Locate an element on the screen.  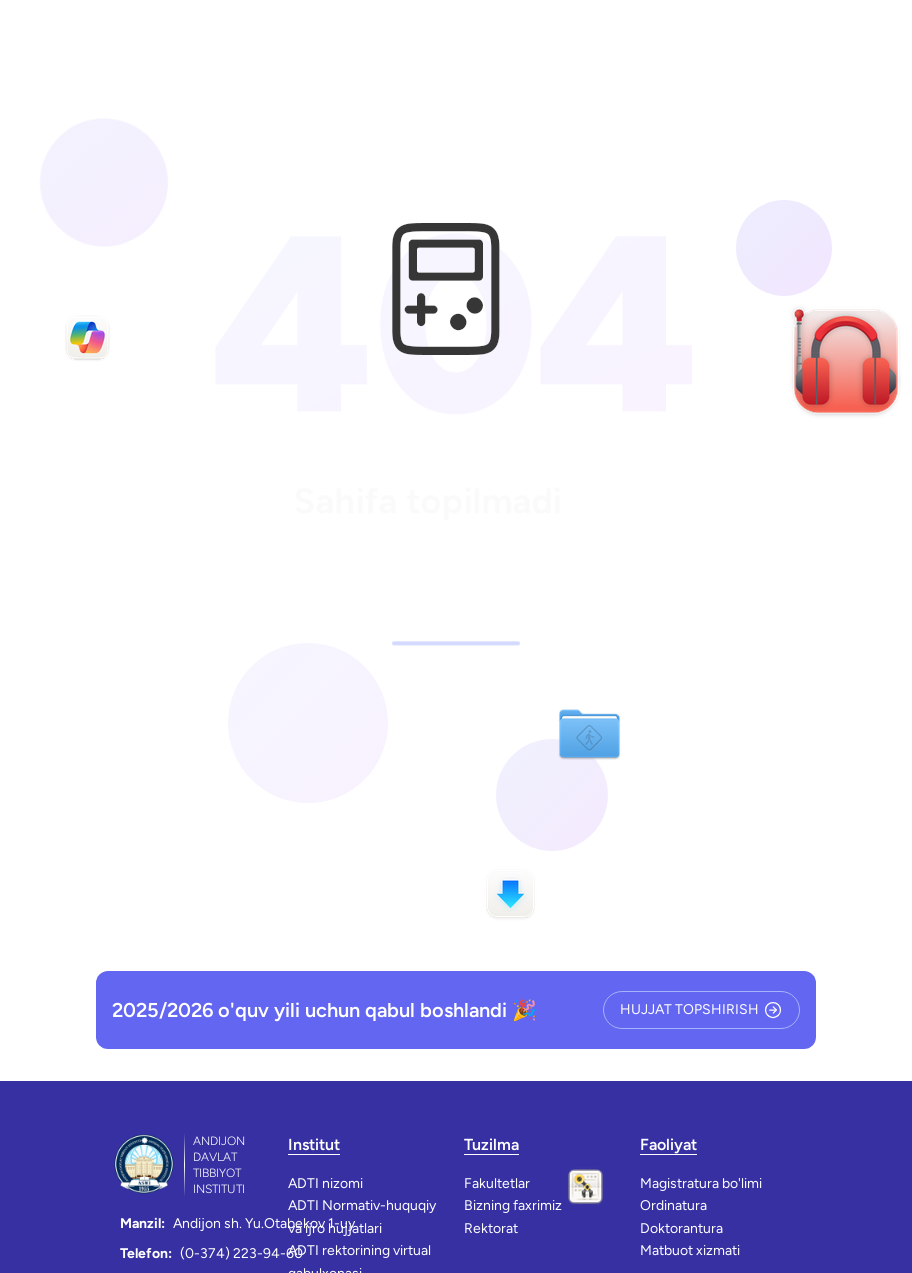
open the games app is located at coordinates (450, 289).